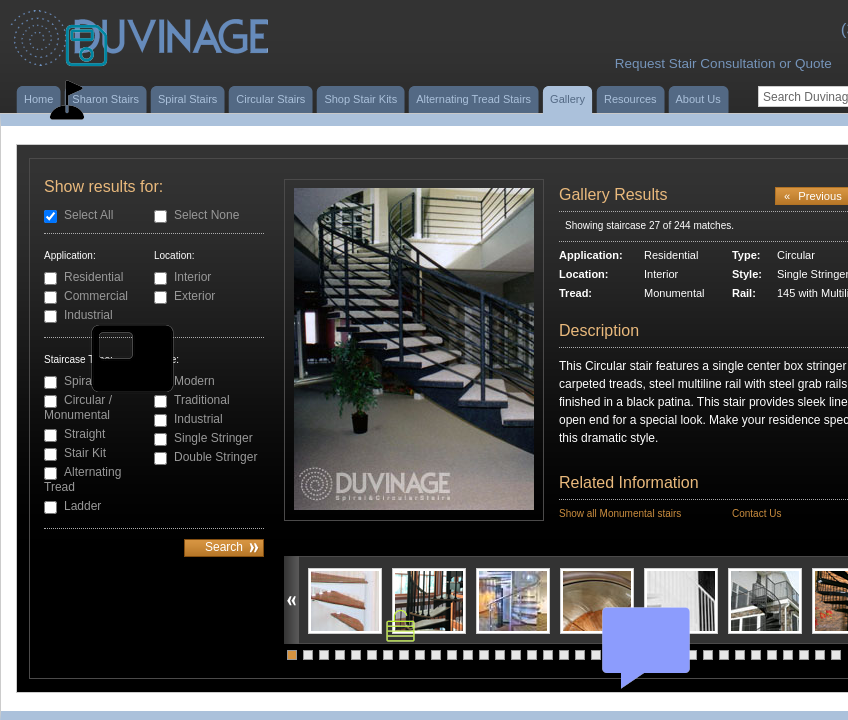 Image resolution: width=848 pixels, height=720 pixels. What do you see at coordinates (132, 358) in the screenshot?
I see `view featured or highlighted video content` at bounding box center [132, 358].